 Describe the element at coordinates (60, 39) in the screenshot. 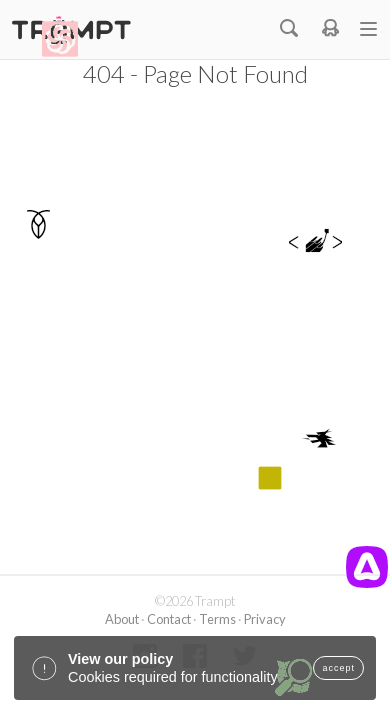

I see `visit codewars coding challenge platform` at that location.